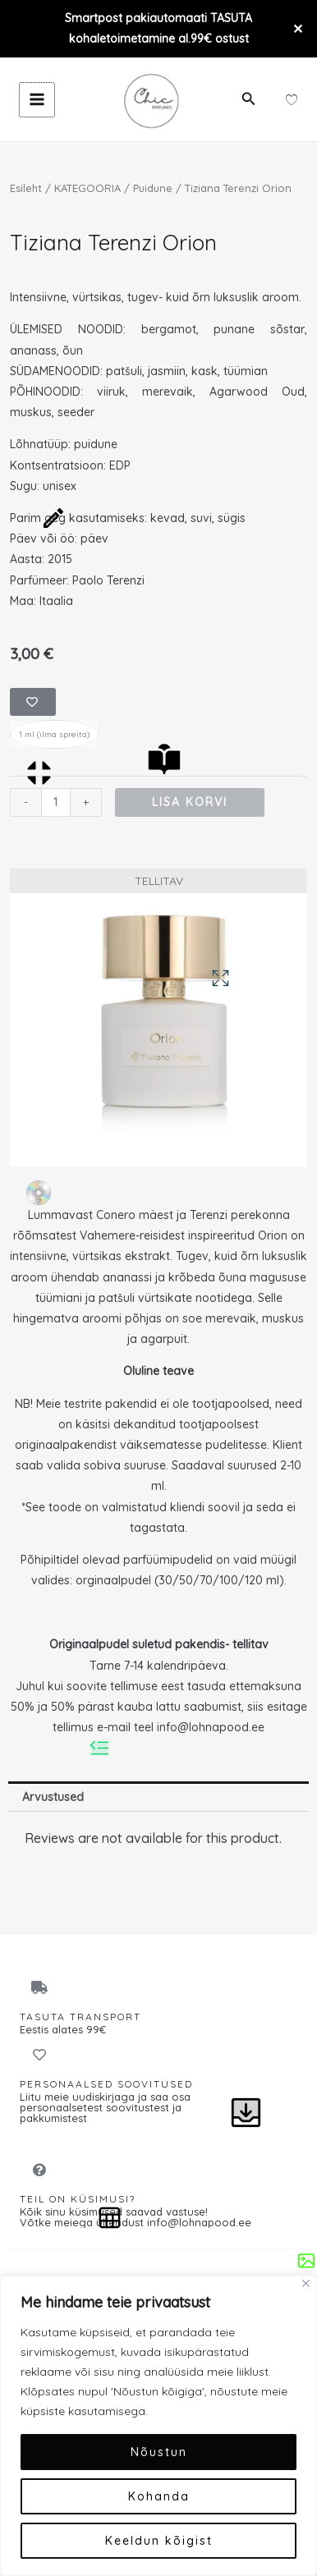 The height and width of the screenshot is (2576, 317). Describe the element at coordinates (53, 518) in the screenshot. I see `edit or modify content` at that location.